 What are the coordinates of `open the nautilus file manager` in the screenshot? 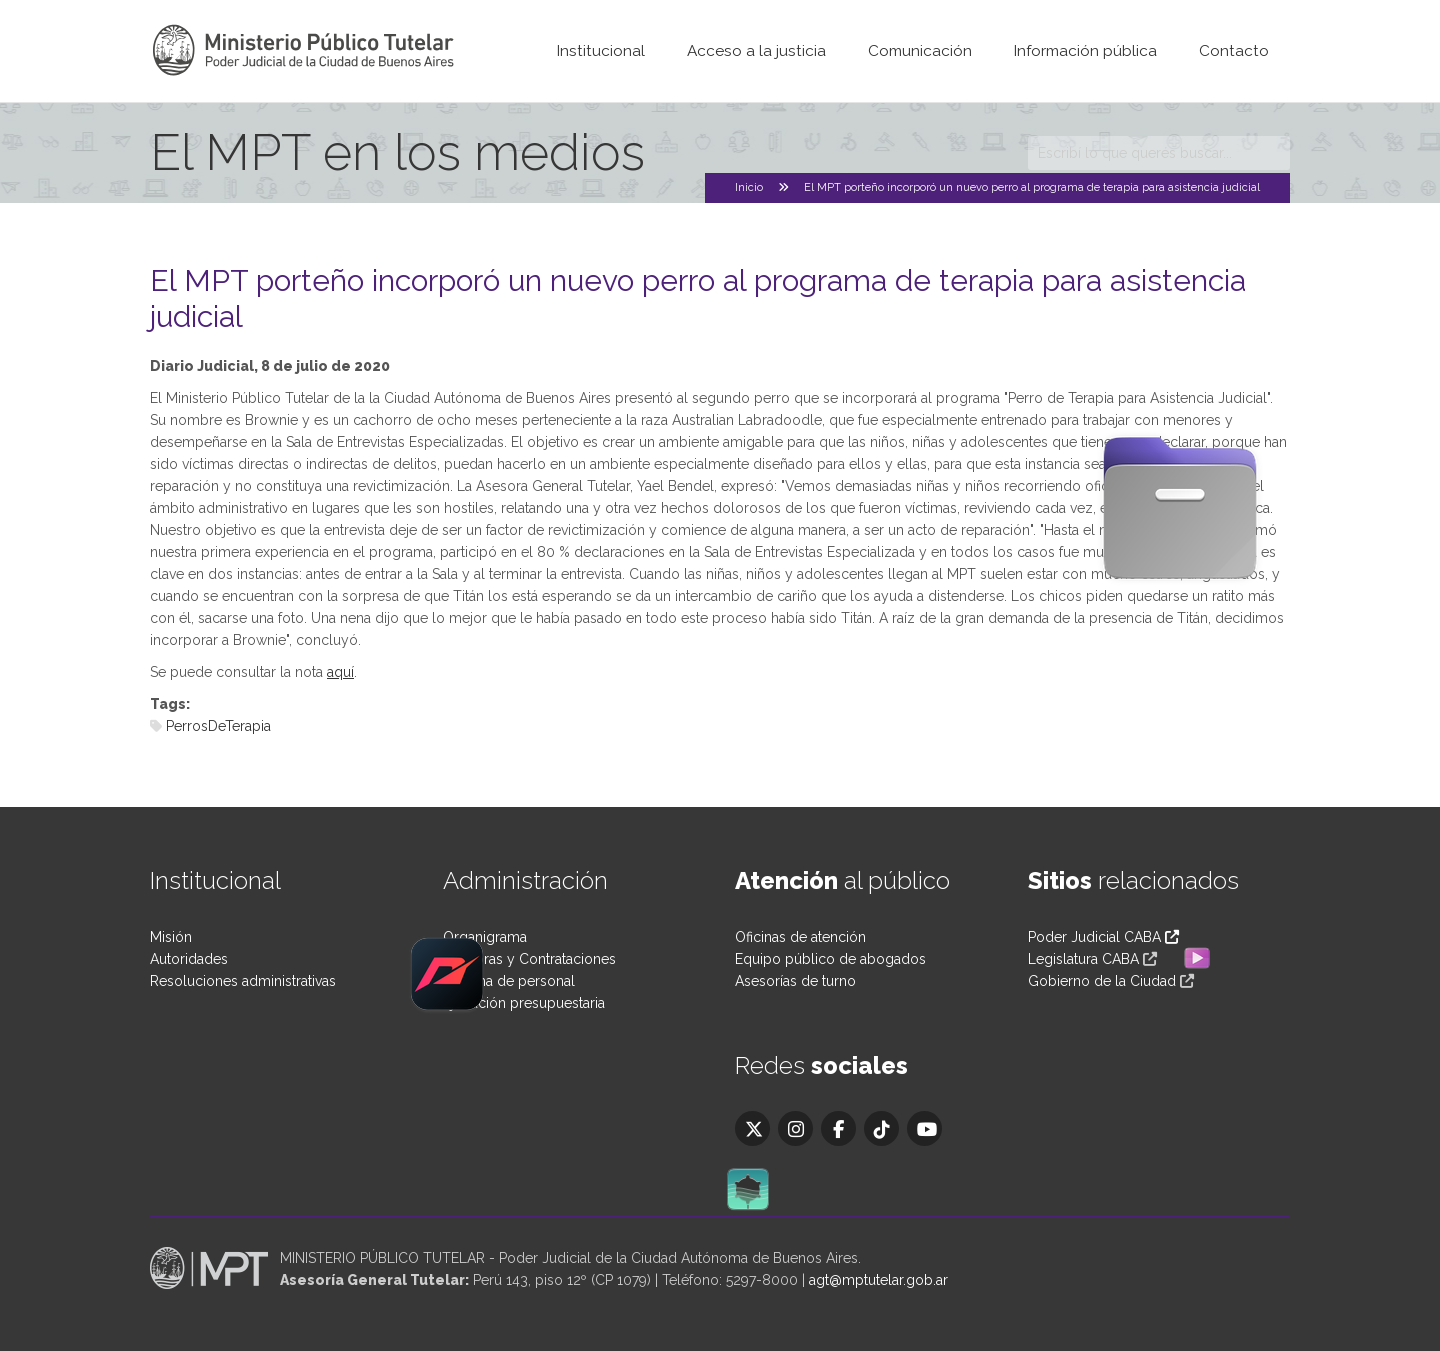 It's located at (1180, 508).